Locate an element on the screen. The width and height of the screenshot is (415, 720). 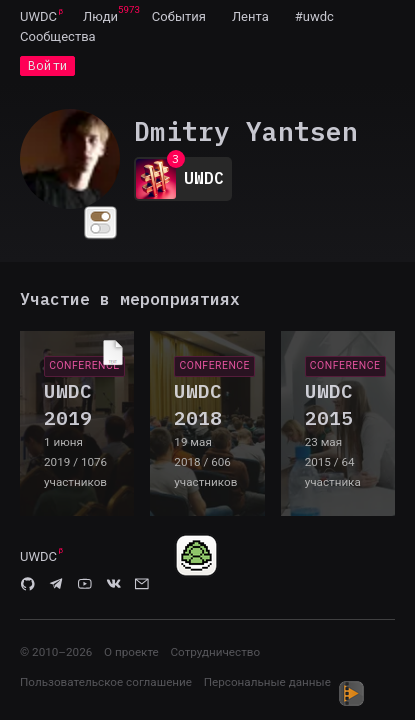
open turtl secure note-taking app is located at coordinates (196, 555).